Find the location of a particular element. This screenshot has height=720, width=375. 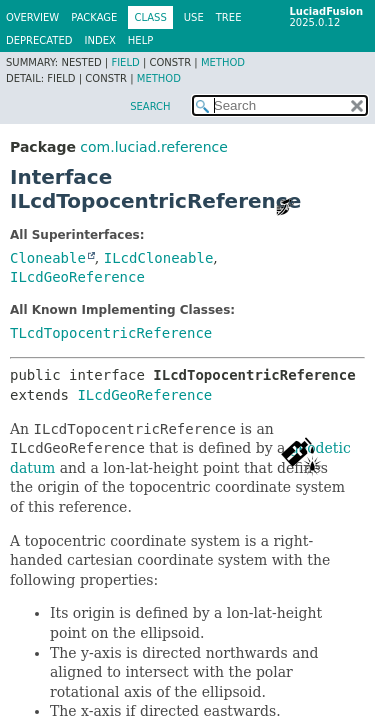

use holy water item in game is located at coordinates (302, 457).